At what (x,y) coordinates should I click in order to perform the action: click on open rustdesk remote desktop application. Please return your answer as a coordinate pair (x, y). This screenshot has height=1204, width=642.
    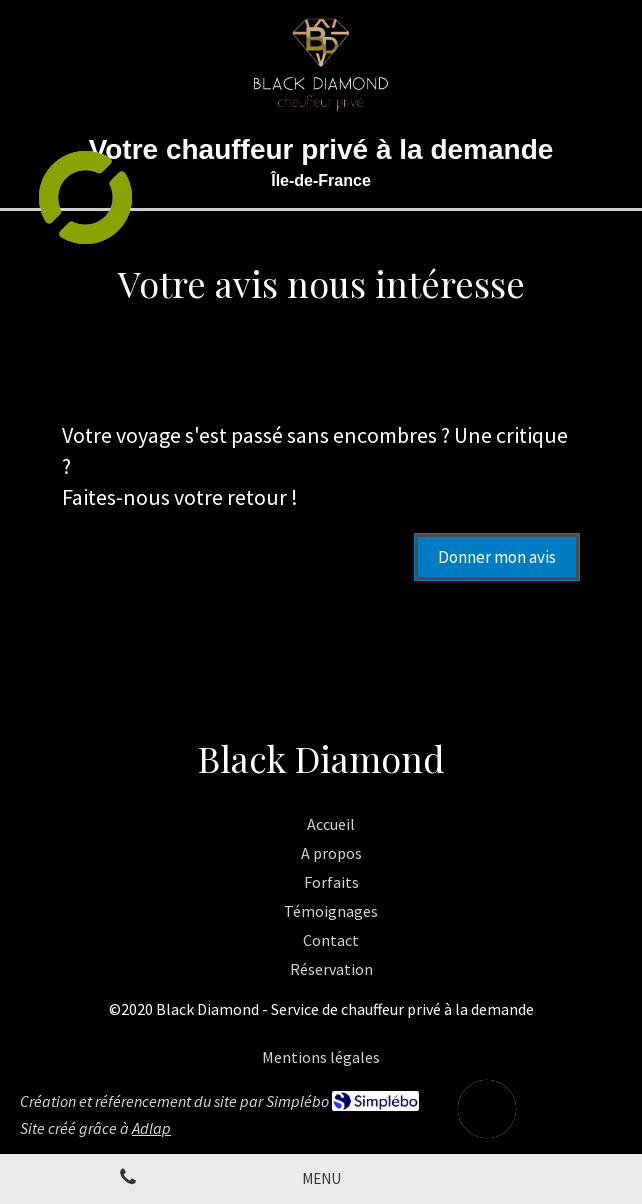
    Looking at the image, I should click on (85, 197).